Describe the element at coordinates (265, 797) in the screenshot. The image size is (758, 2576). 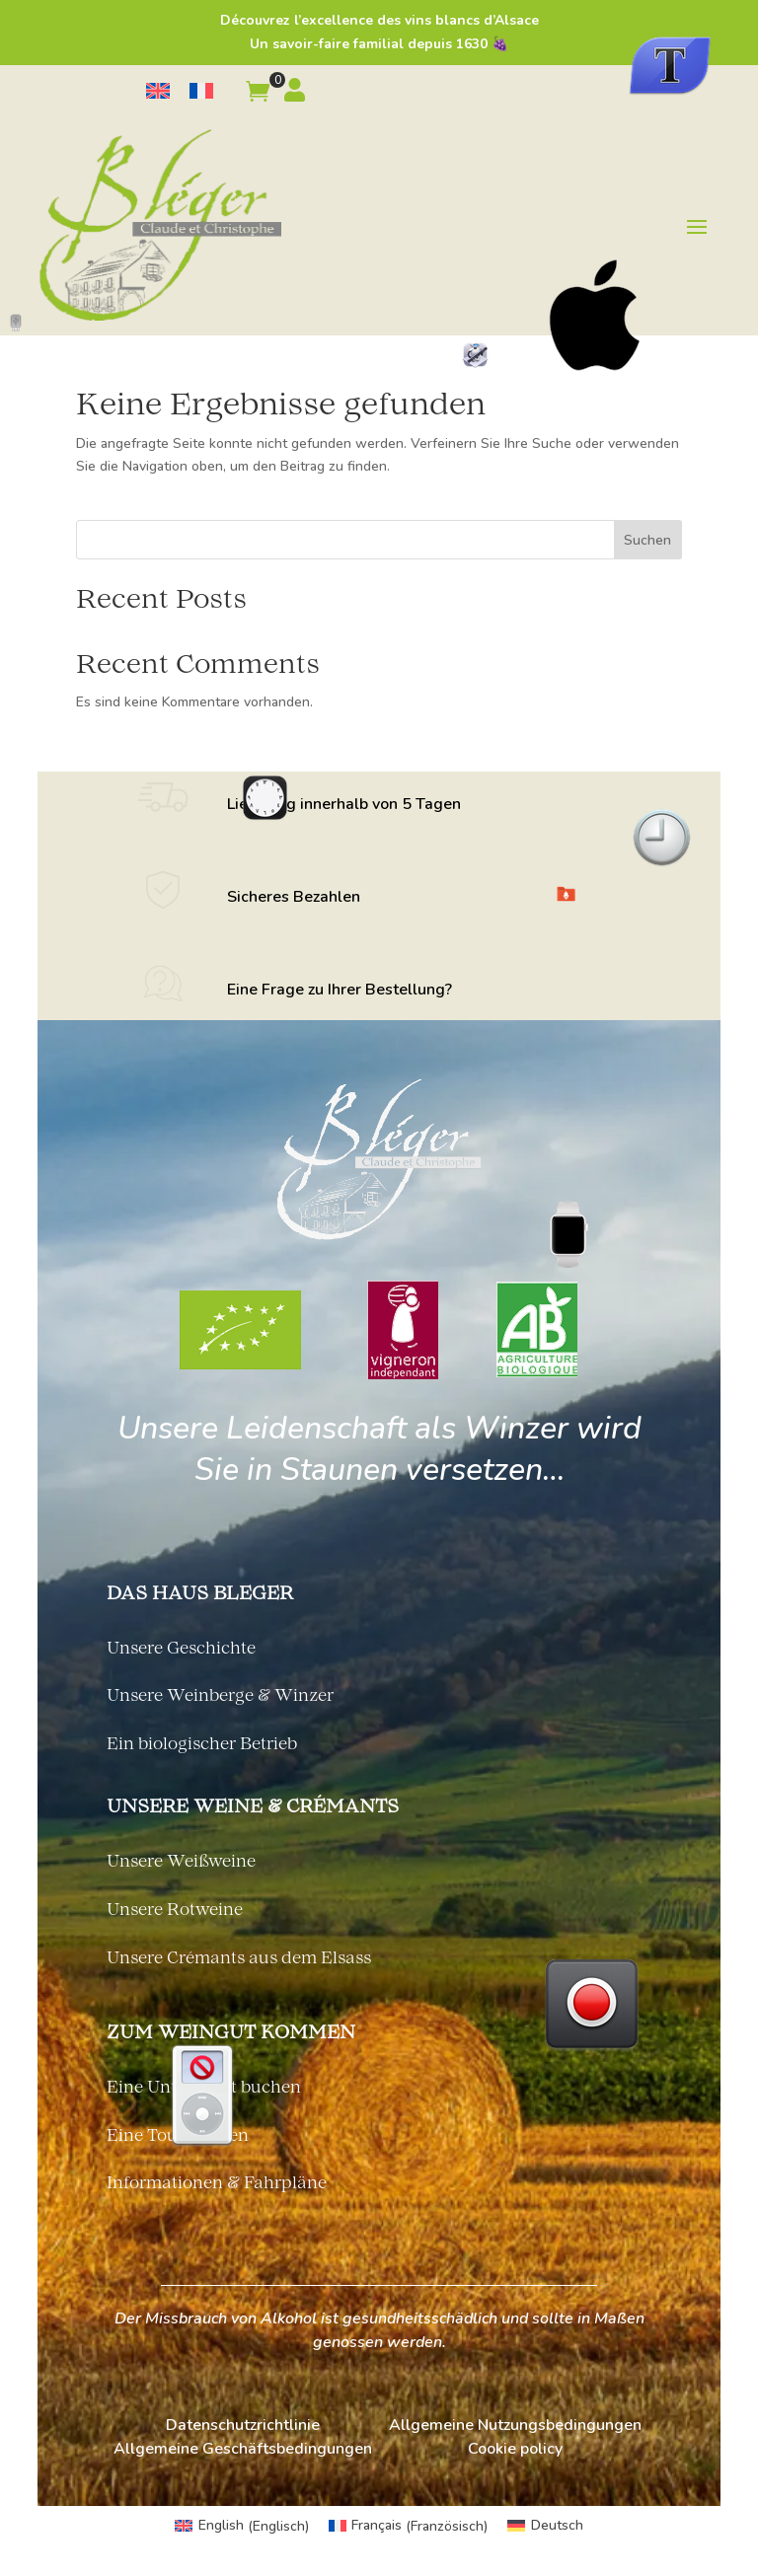
I see `open the clock app` at that location.